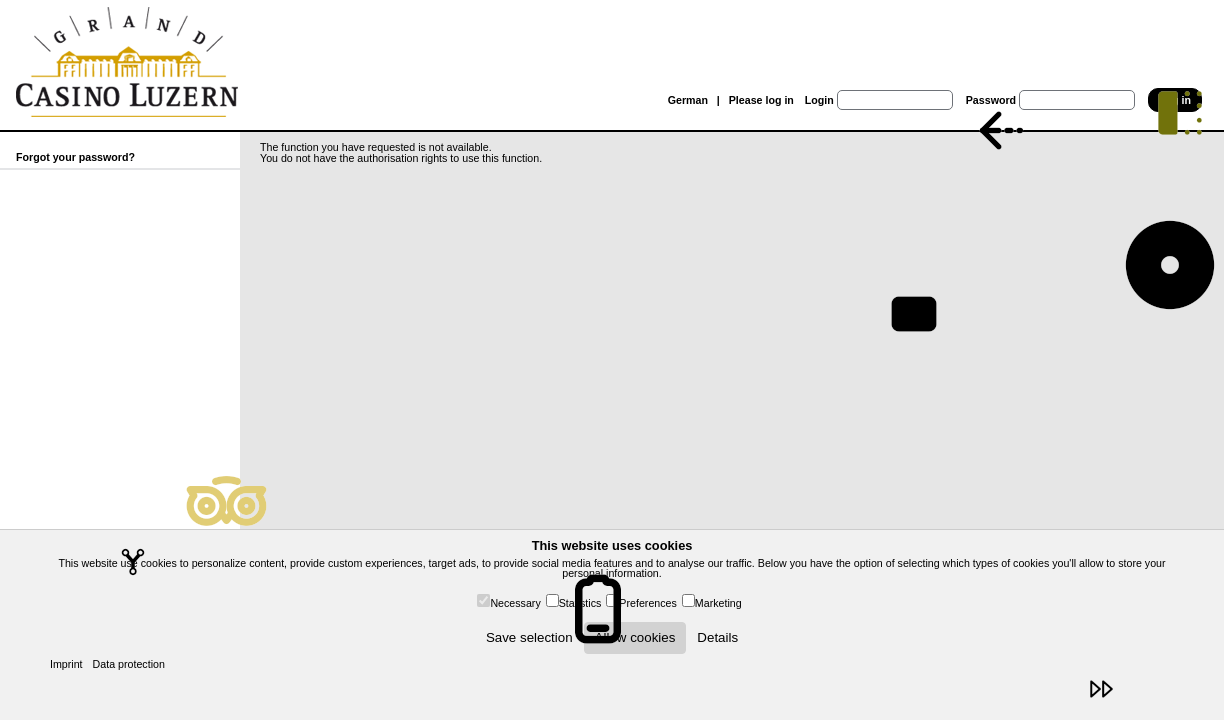 The height and width of the screenshot is (720, 1224). What do you see at coordinates (914, 314) in the screenshot?
I see `set image crop to 7:5 aspect ratio` at bounding box center [914, 314].